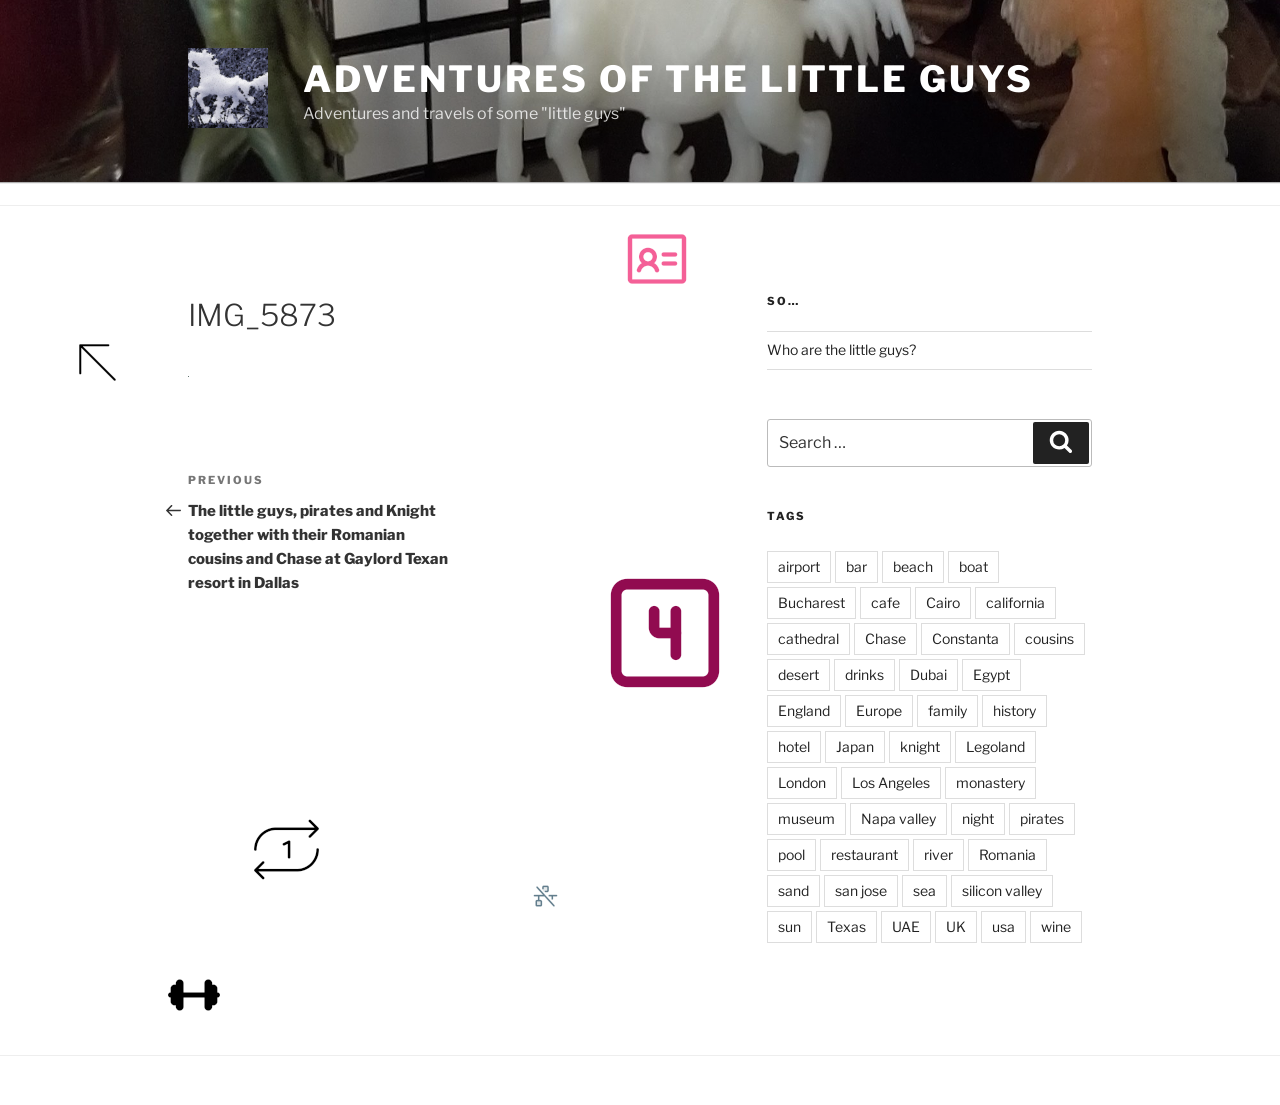  What do you see at coordinates (286, 849) in the screenshot?
I see `repeat current track once` at bounding box center [286, 849].